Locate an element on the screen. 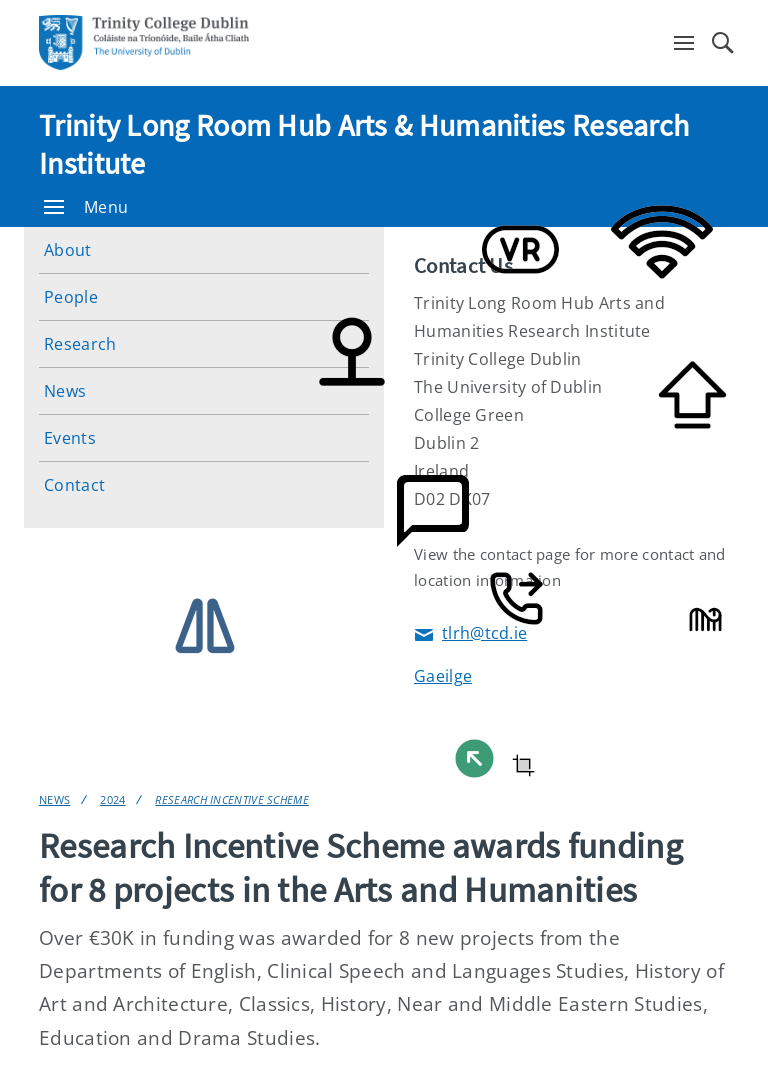  crop or resize an image is located at coordinates (523, 765).